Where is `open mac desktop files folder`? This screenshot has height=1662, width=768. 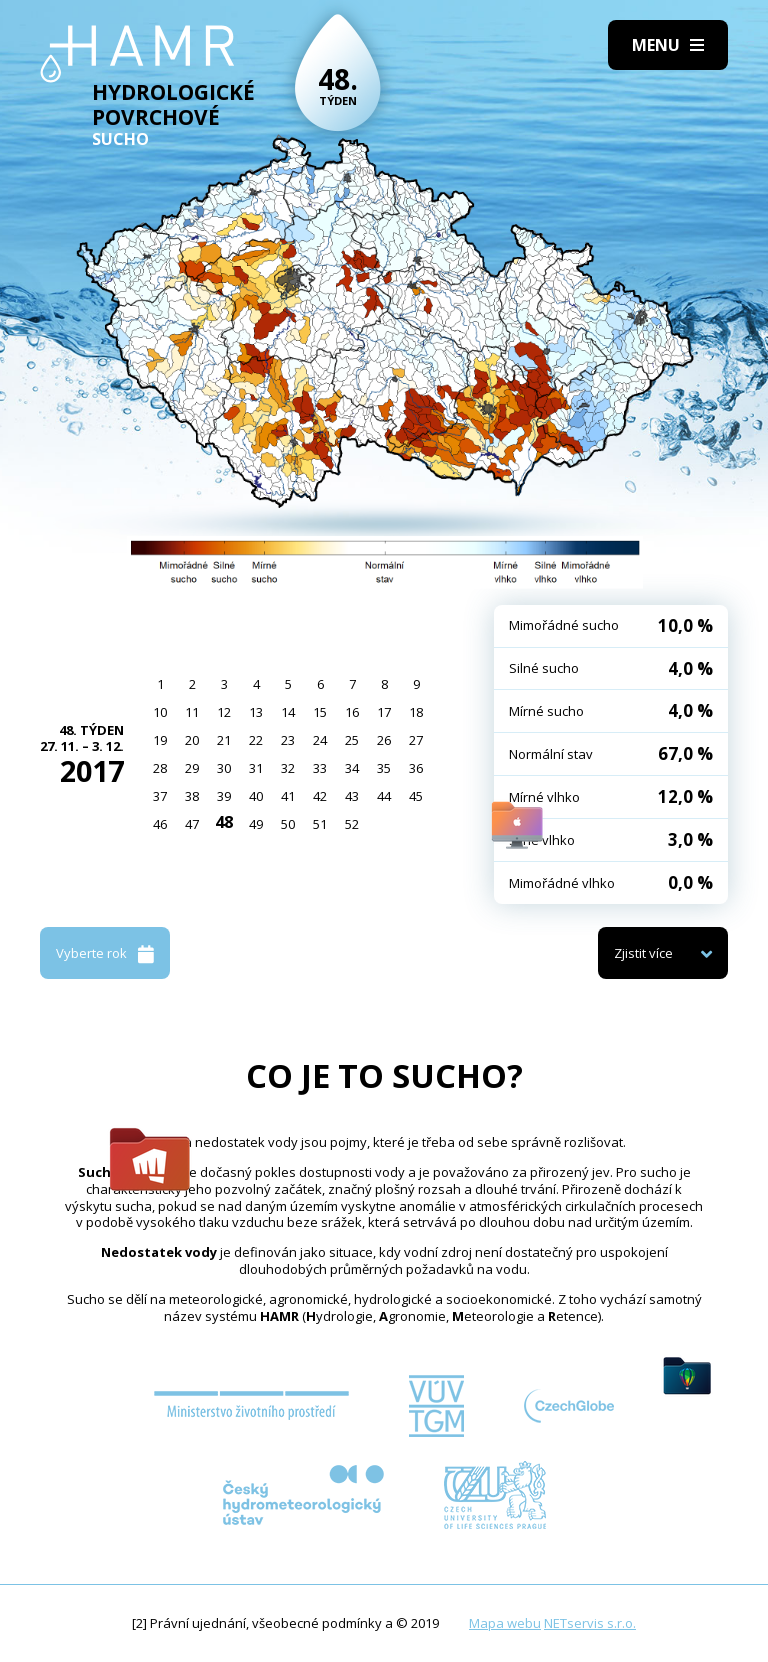 open mac desktop files folder is located at coordinates (517, 823).